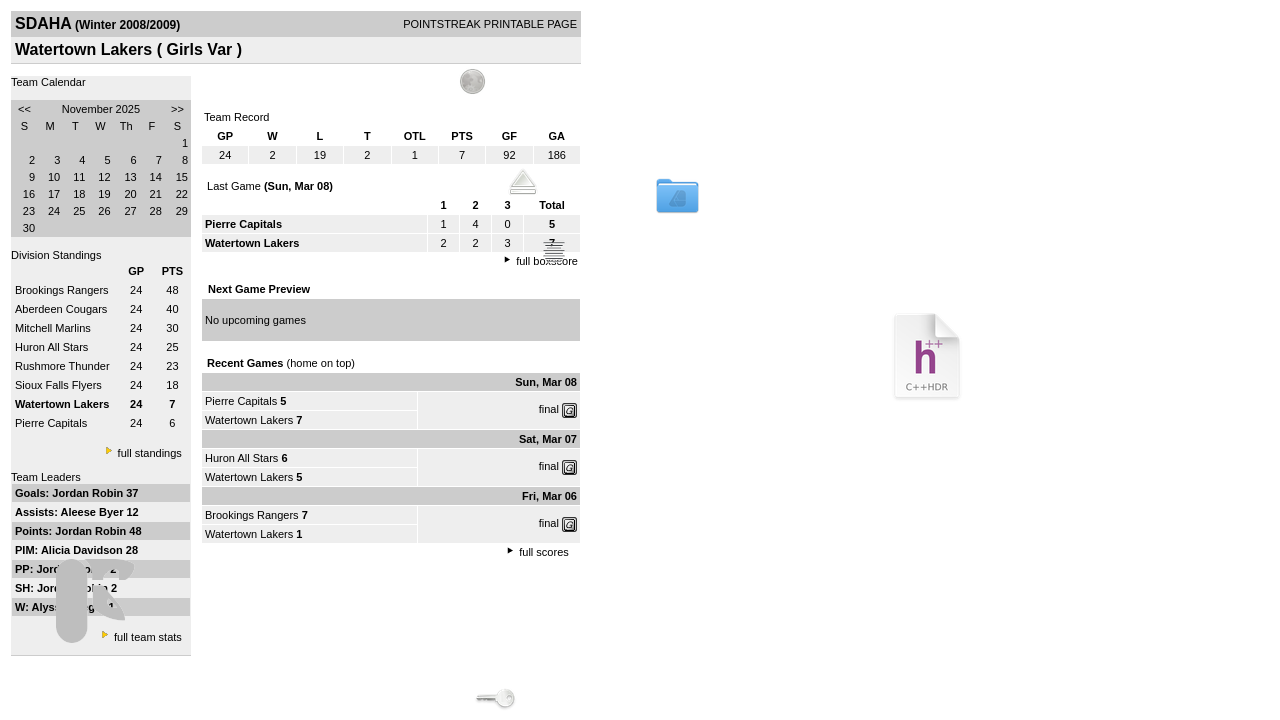 The height and width of the screenshot is (720, 1280). I want to click on center align text, so click(554, 252).